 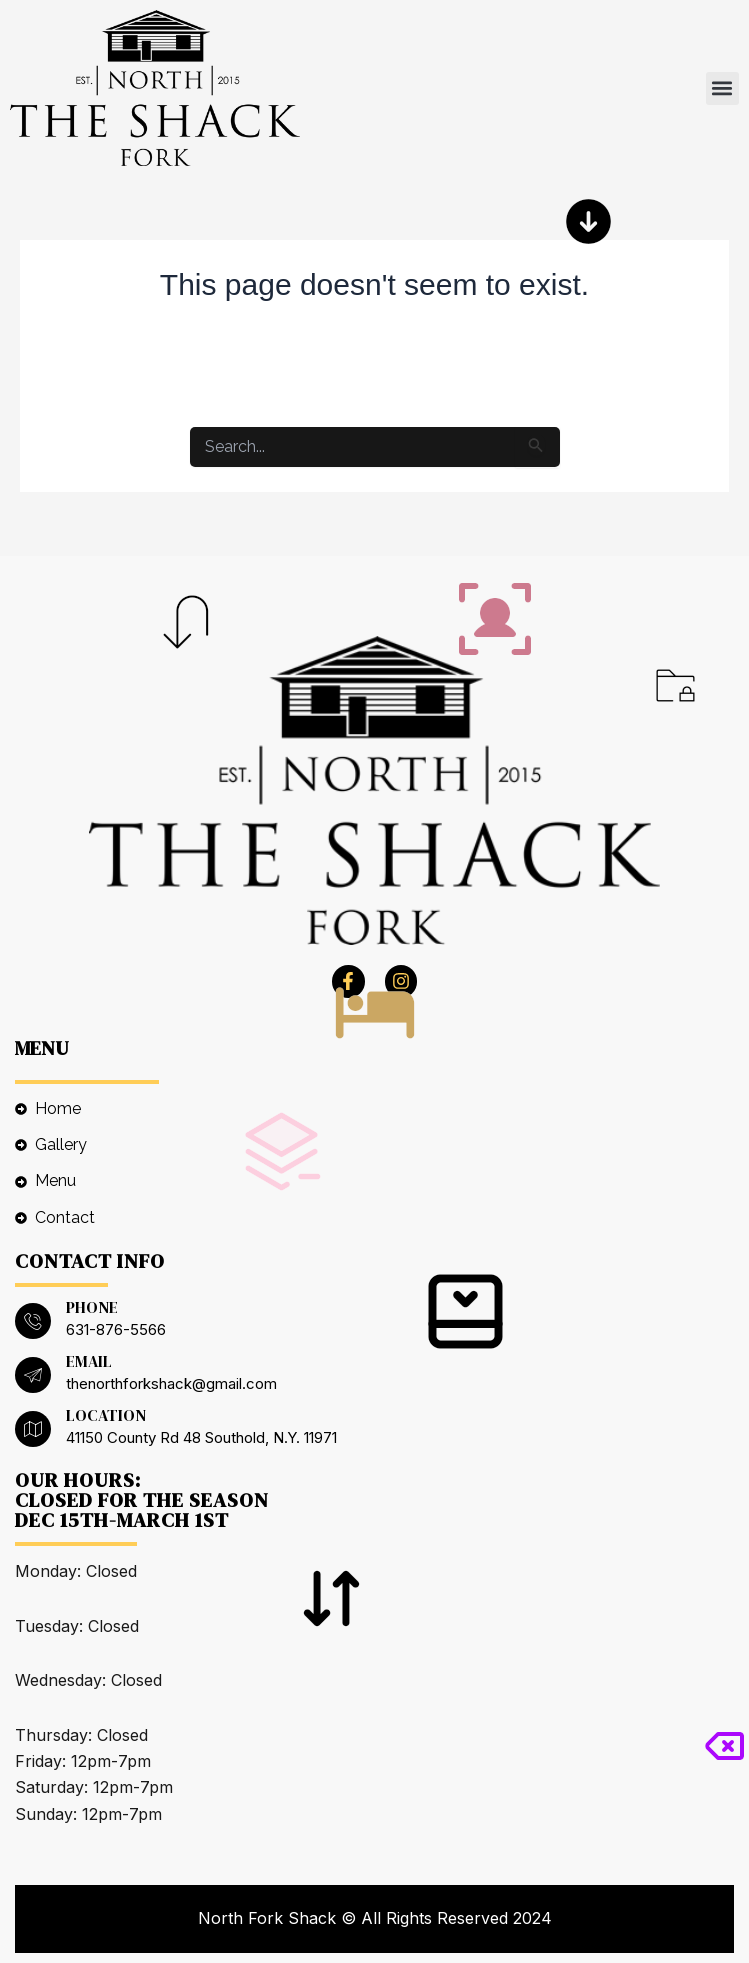 What do you see at coordinates (465, 1311) in the screenshot?
I see `collapse the bottom panel or toolbar` at bounding box center [465, 1311].